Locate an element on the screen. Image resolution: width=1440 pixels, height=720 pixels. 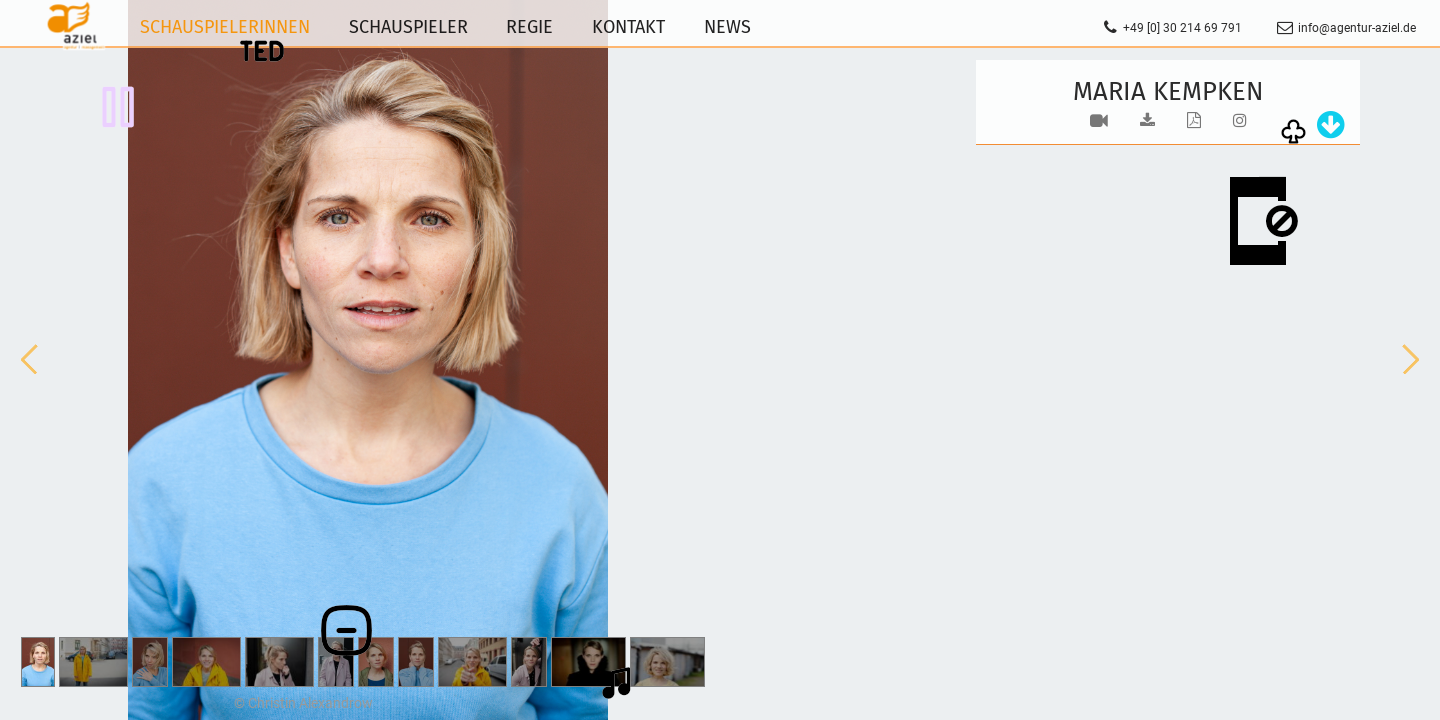
remove an item from a list or collection is located at coordinates (346, 630).